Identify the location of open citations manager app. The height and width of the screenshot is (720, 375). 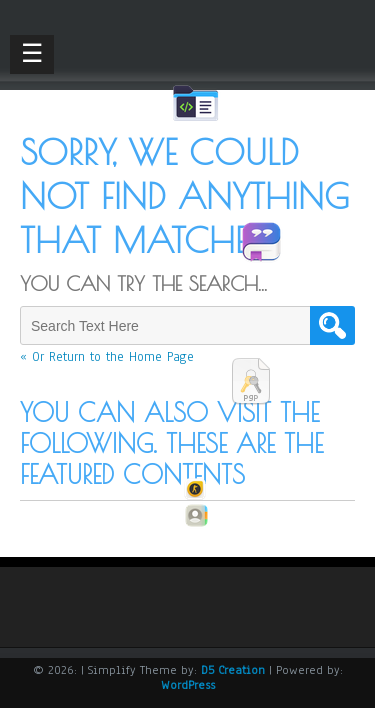
(261, 241).